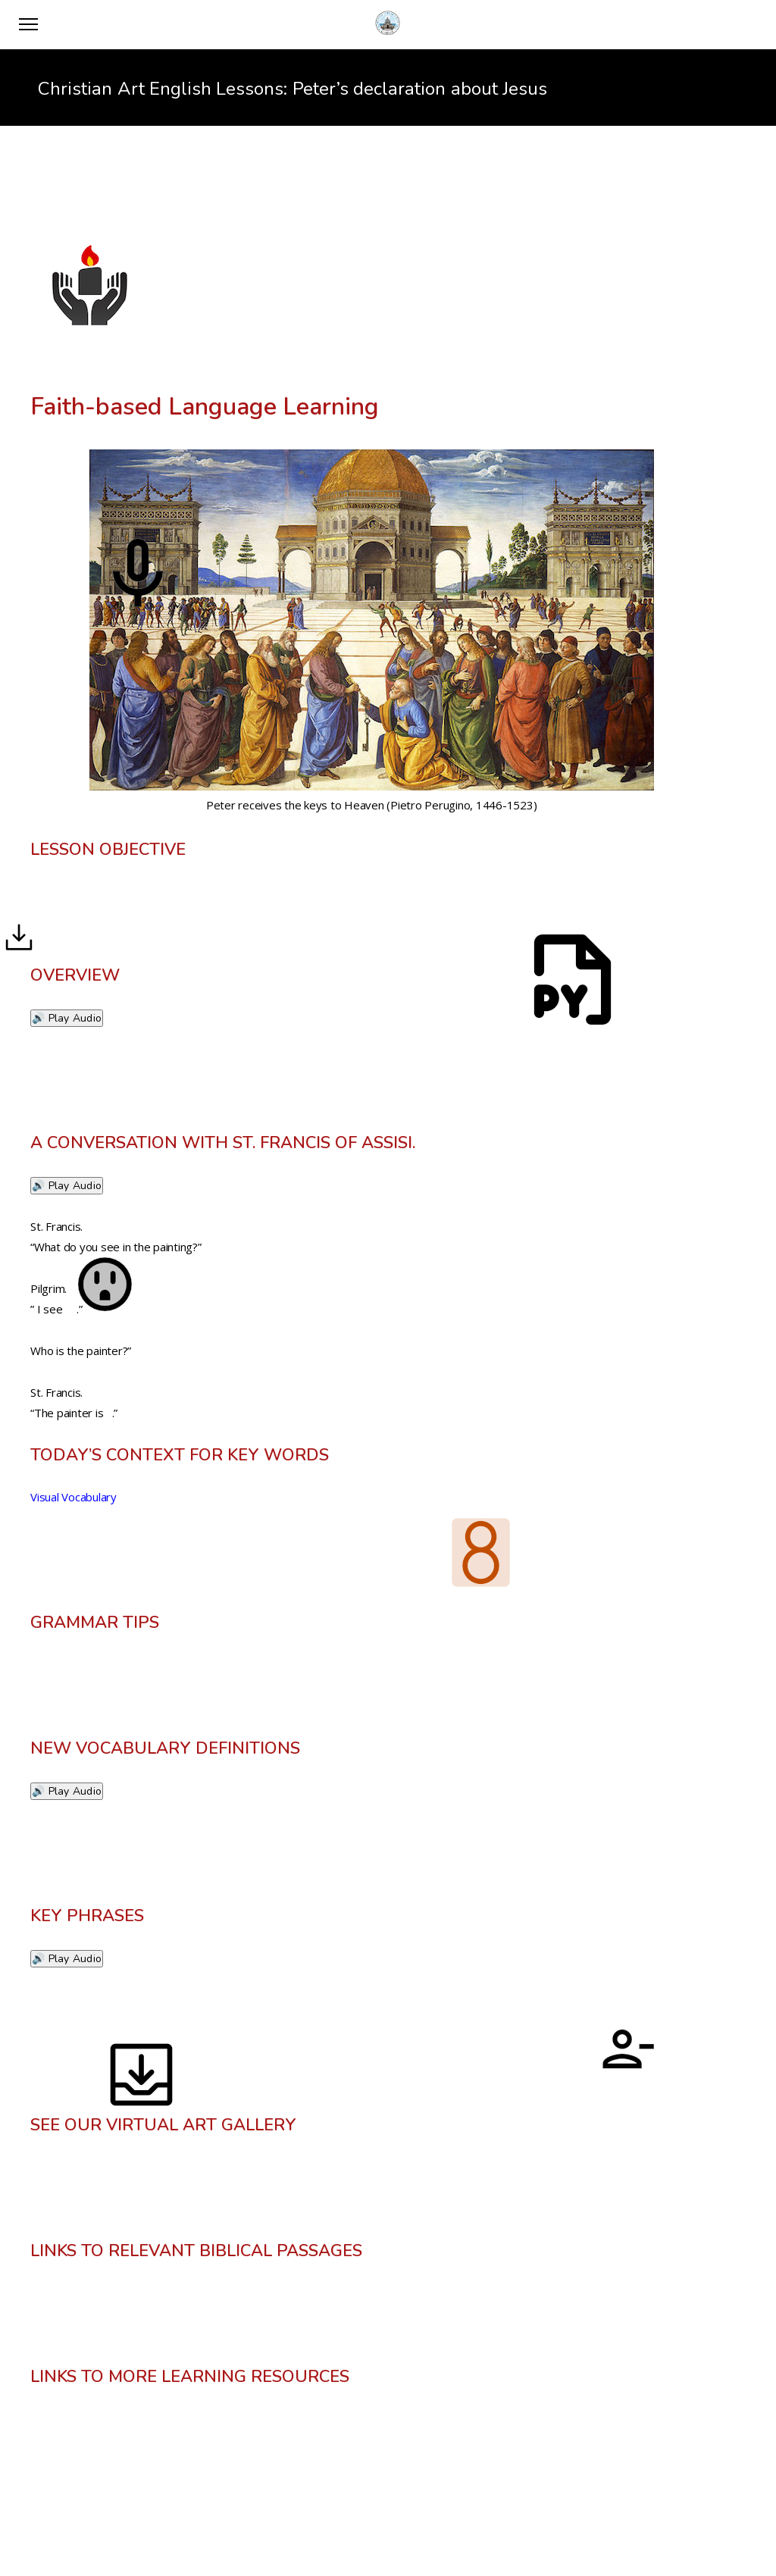 The image size is (776, 2576). Describe the element at coordinates (627, 2049) in the screenshot. I see `remove a contact or friend` at that location.